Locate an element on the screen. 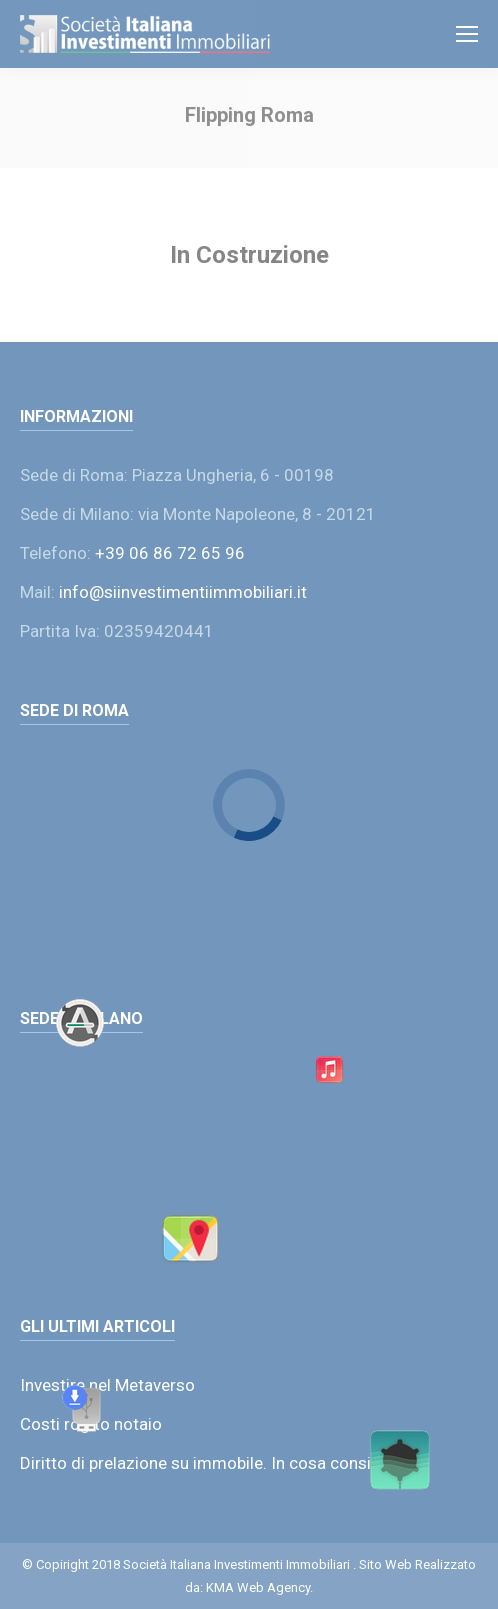 The width and height of the screenshot is (498, 1609). open the gnome music app is located at coordinates (329, 1069).